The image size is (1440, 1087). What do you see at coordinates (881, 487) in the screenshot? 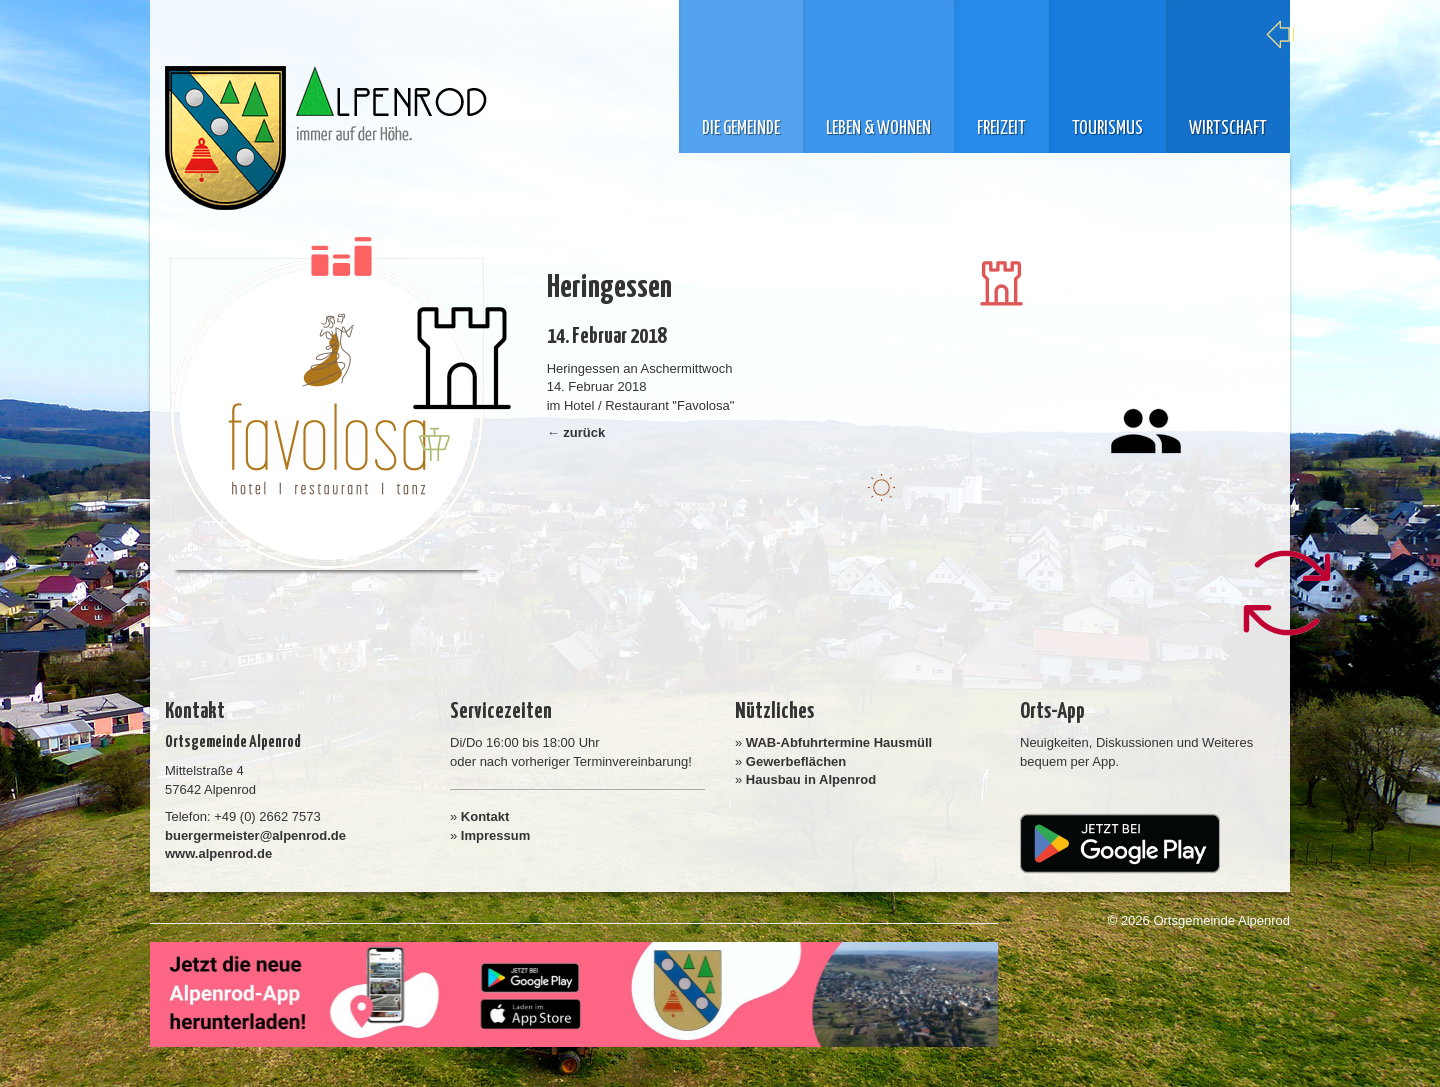
I see `reduce screen brightness` at bounding box center [881, 487].